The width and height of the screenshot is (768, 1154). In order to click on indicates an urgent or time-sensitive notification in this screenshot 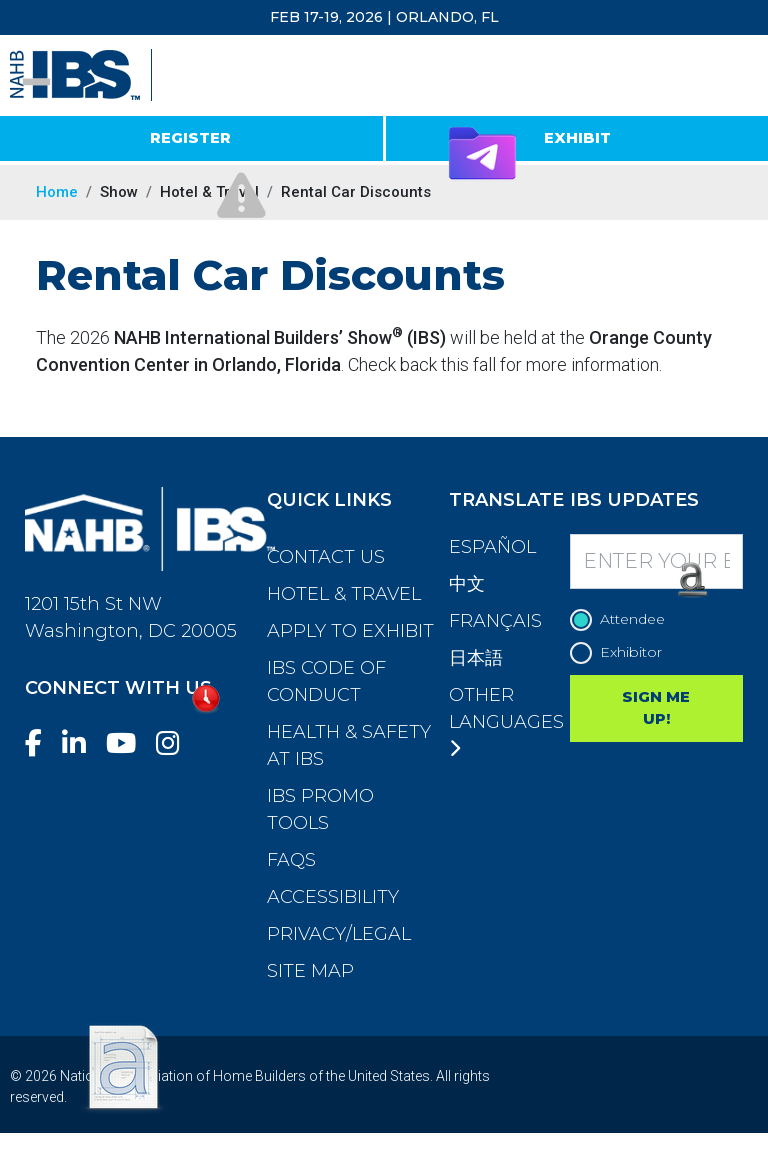, I will do `click(206, 699)`.